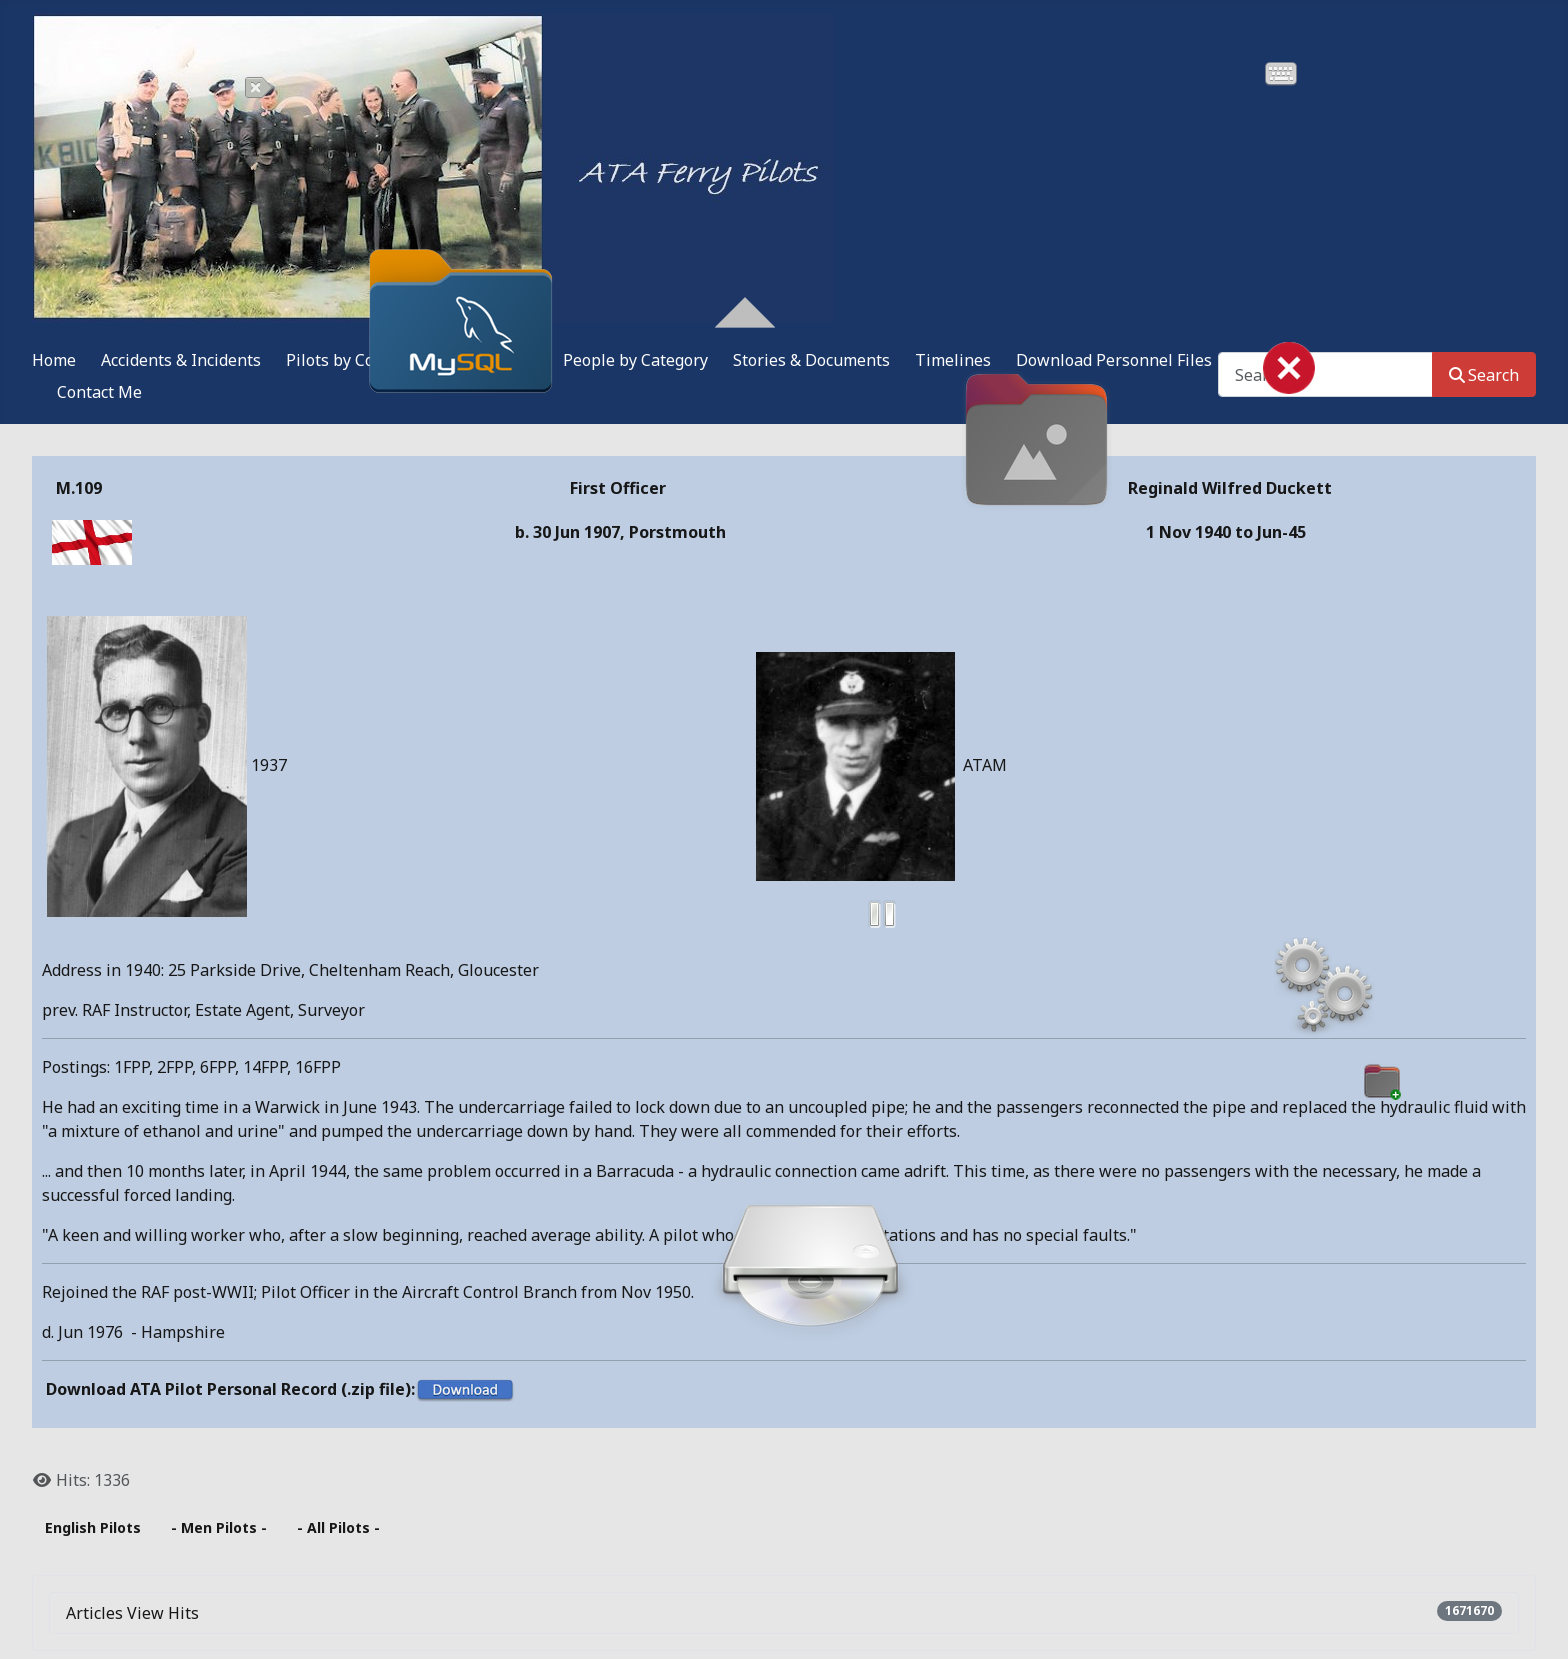 The height and width of the screenshot is (1659, 1568). Describe the element at coordinates (1281, 74) in the screenshot. I see `access keyboard settings` at that location.